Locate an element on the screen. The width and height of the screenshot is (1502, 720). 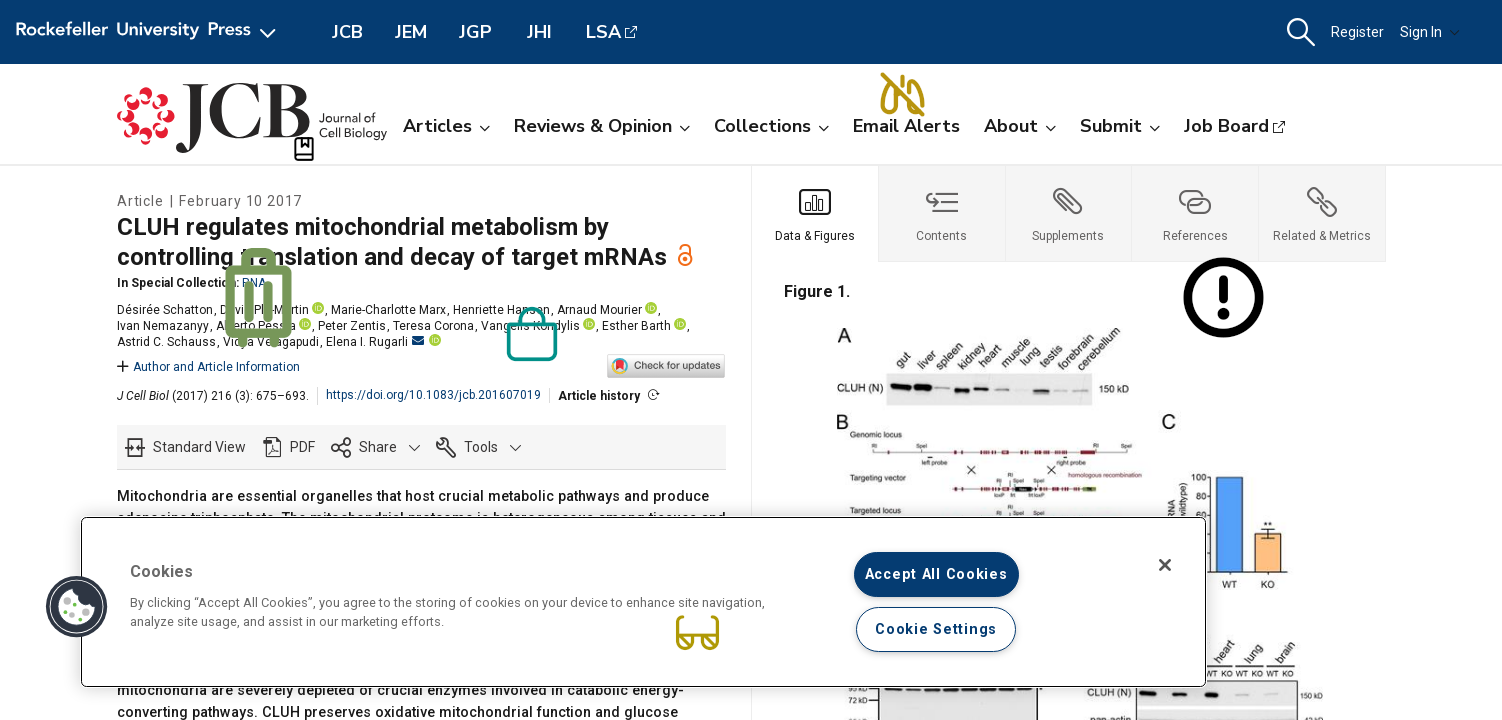
access travel or trip planning features is located at coordinates (258, 298).